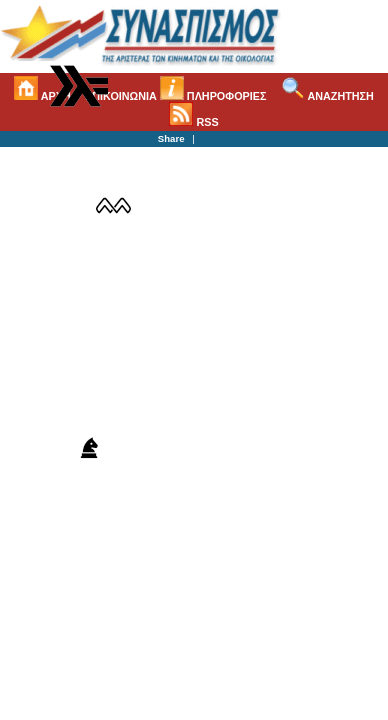  Describe the element at coordinates (79, 86) in the screenshot. I see `indicates Haskell programming language` at that location.